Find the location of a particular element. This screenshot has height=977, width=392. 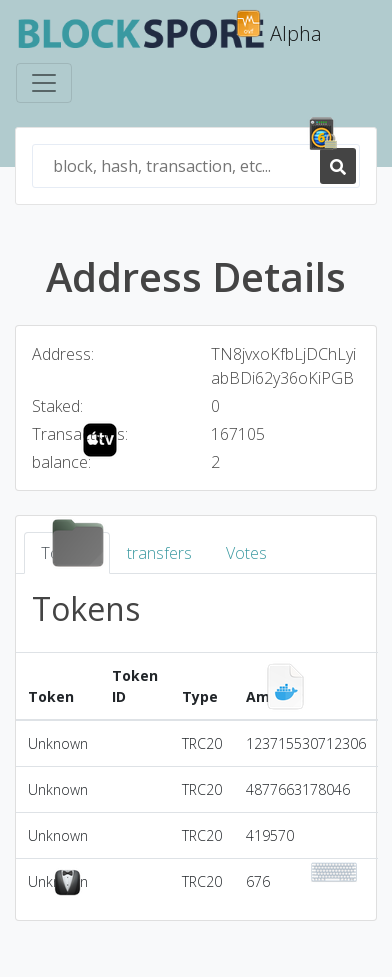

open folder to view contents is located at coordinates (78, 543).